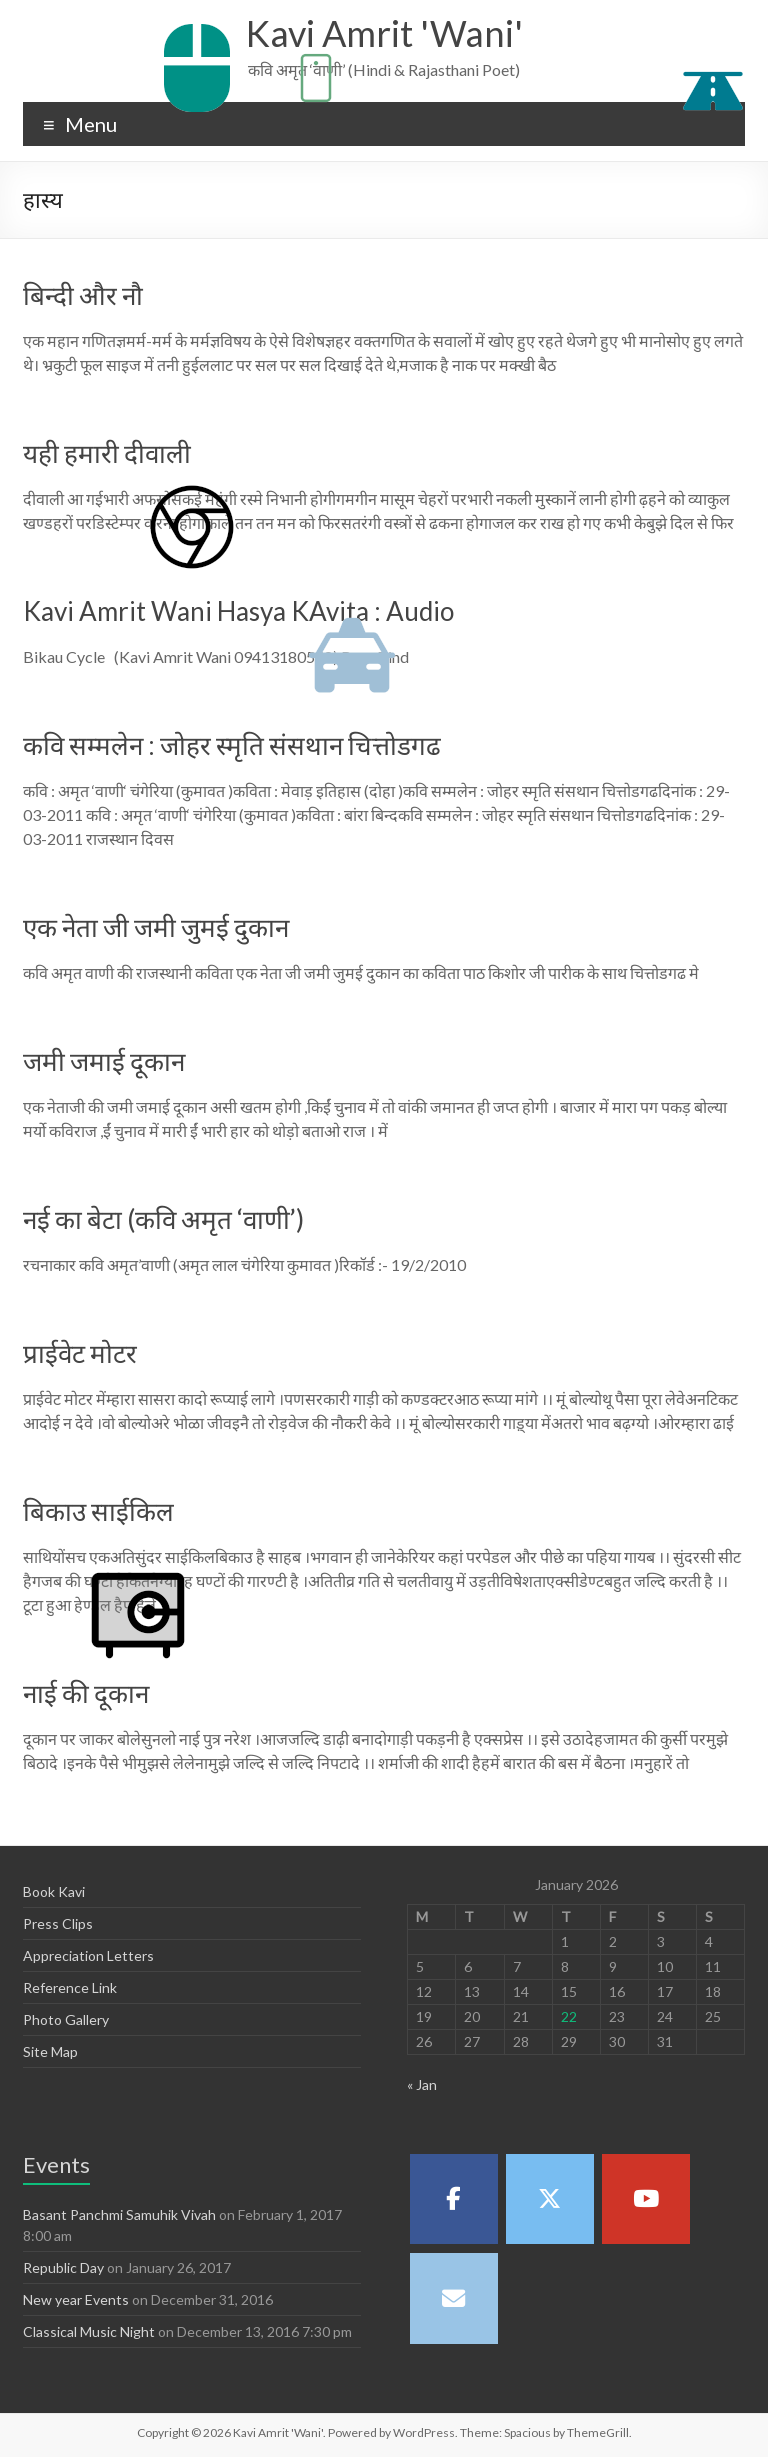 This screenshot has height=2457, width=768. I want to click on access device camera through mobile, so click(316, 78).